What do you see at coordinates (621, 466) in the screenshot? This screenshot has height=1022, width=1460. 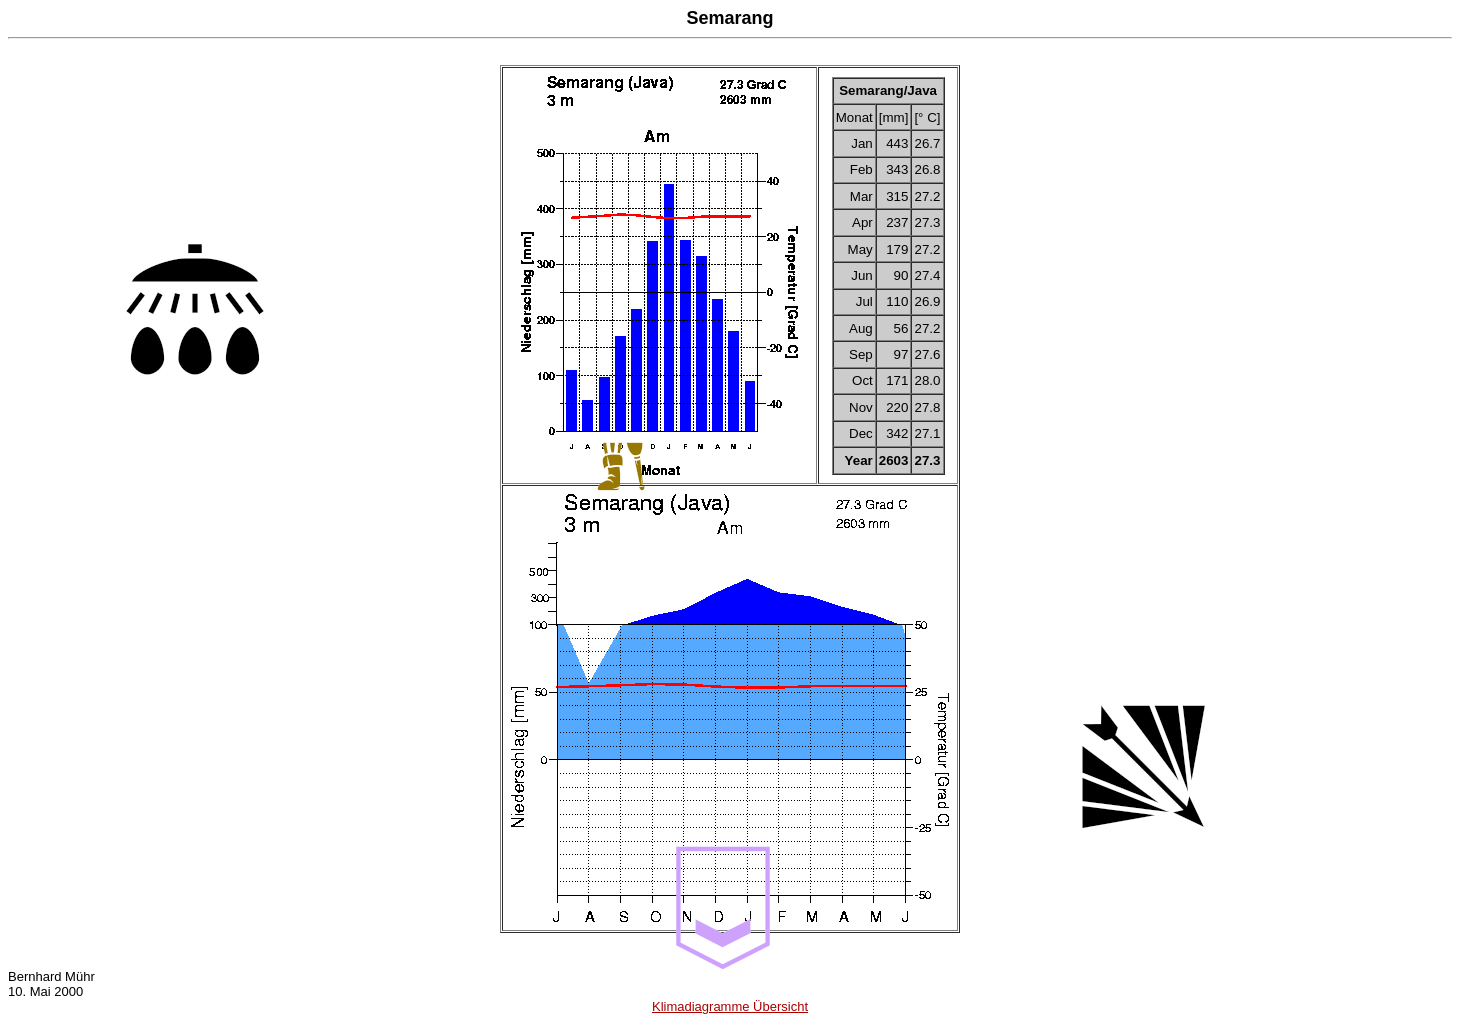 I see `equip a peg leg accessory for your character` at bounding box center [621, 466].